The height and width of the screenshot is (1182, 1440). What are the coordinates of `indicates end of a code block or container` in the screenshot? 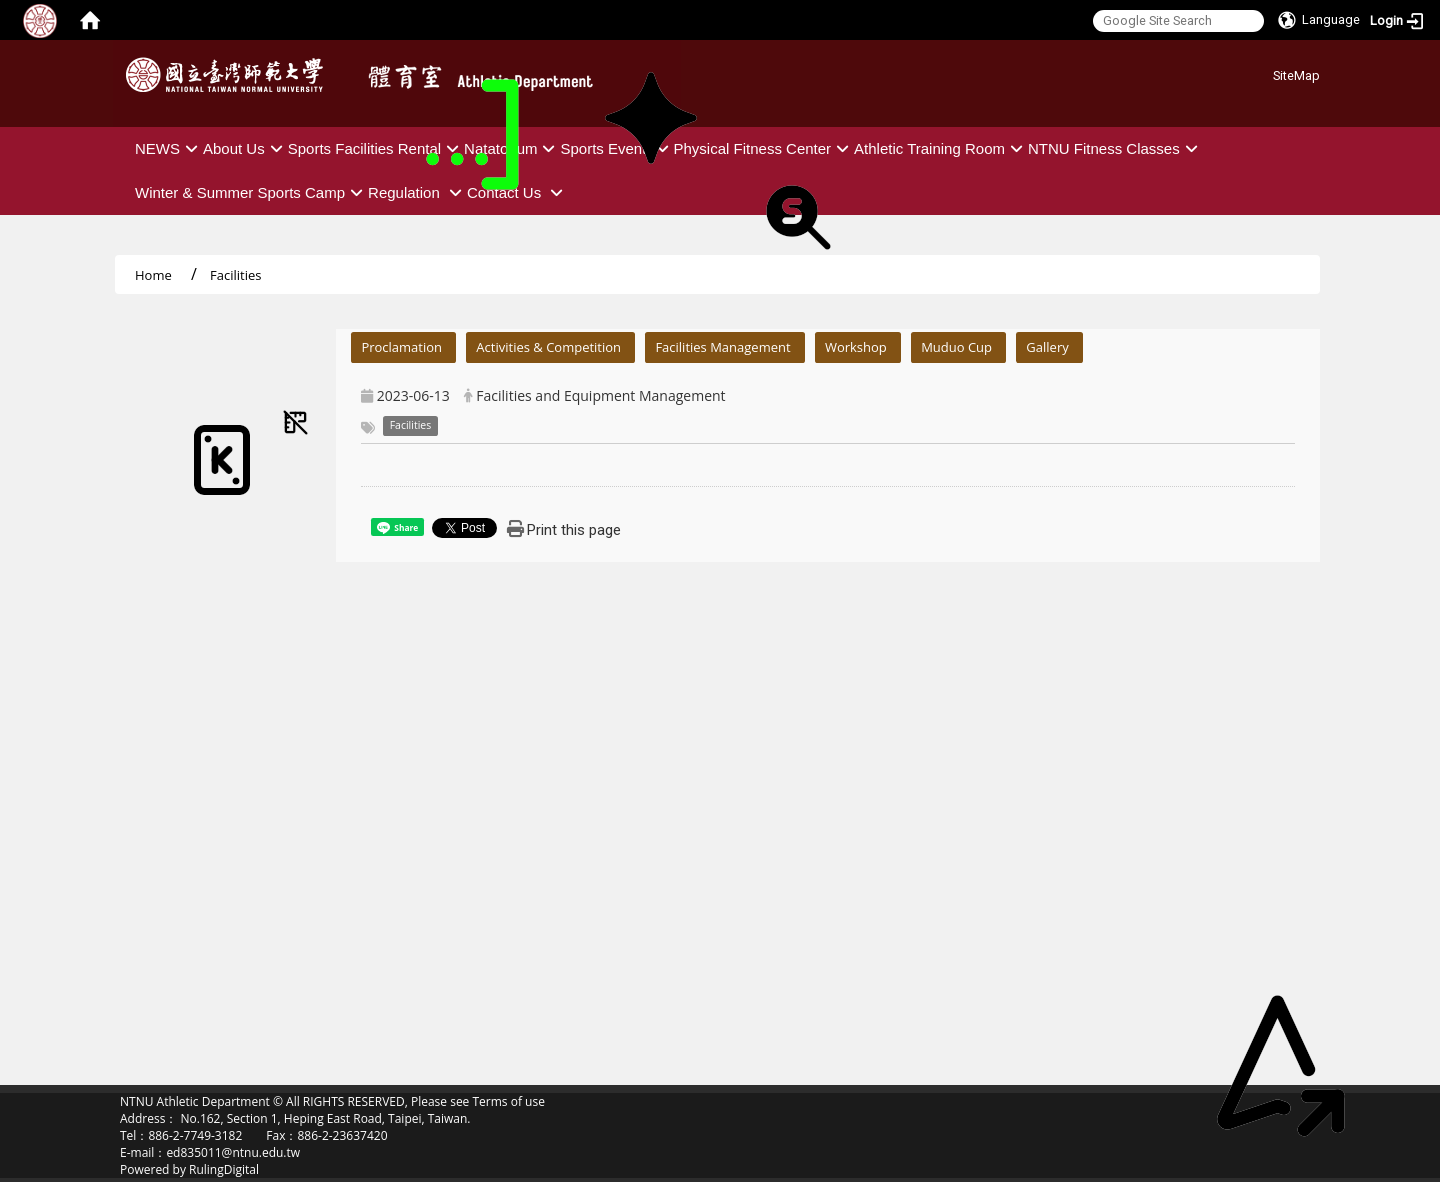 It's located at (475, 134).